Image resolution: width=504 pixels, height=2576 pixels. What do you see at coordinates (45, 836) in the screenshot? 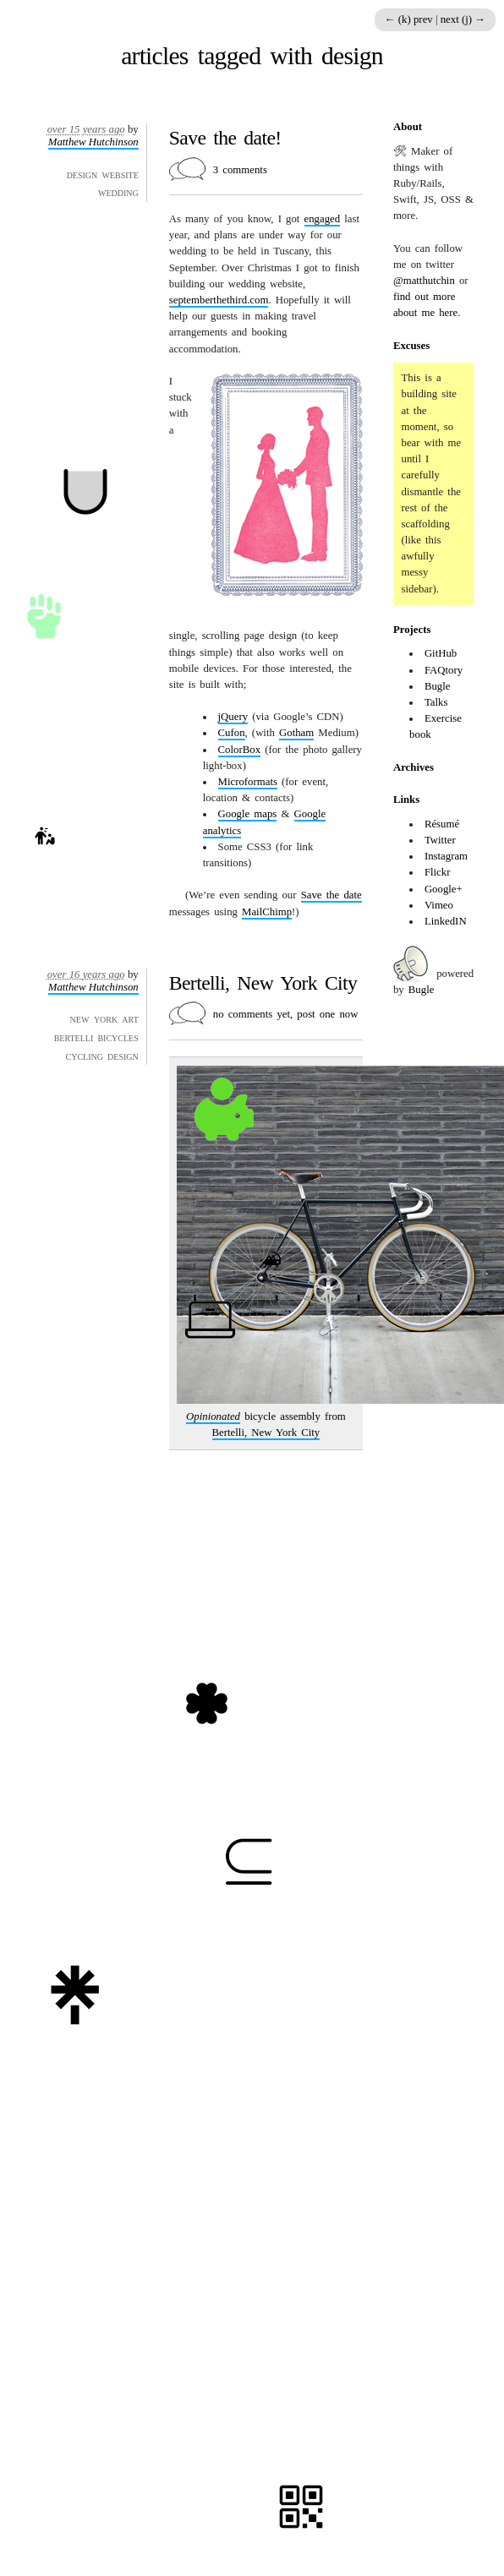
I see `report harassment or bullying behavior` at bounding box center [45, 836].